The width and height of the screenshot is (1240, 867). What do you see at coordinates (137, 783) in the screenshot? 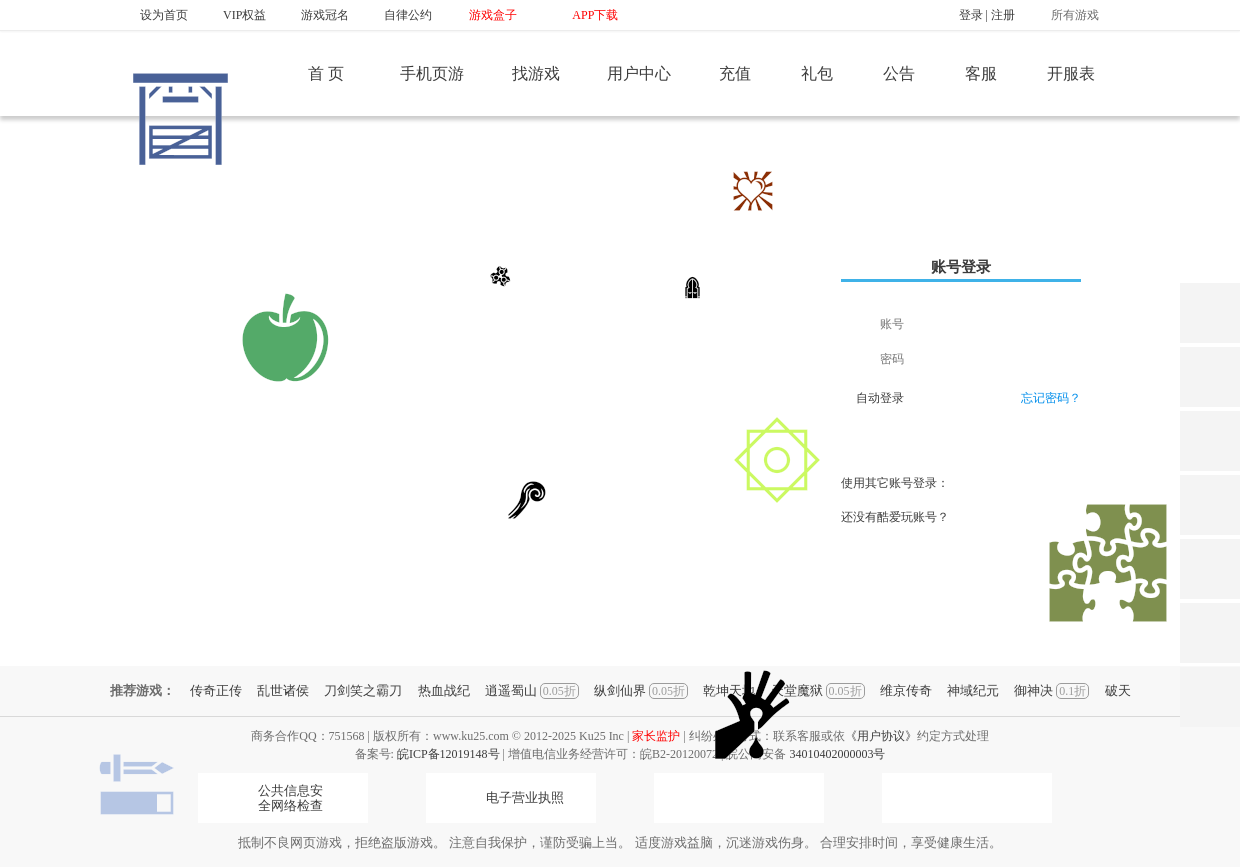
I see `indicates current attack power level` at bounding box center [137, 783].